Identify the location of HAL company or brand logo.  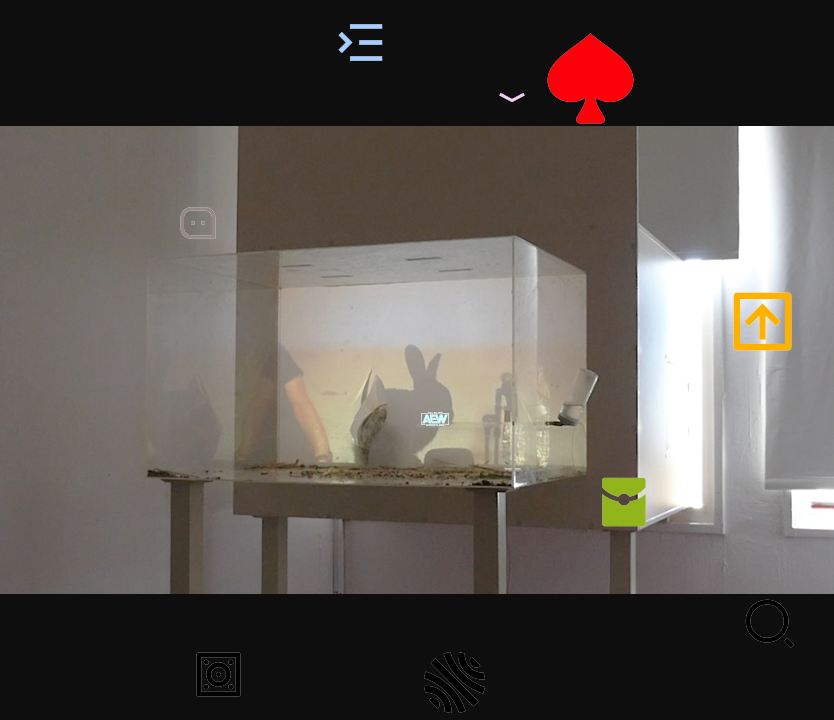
(454, 682).